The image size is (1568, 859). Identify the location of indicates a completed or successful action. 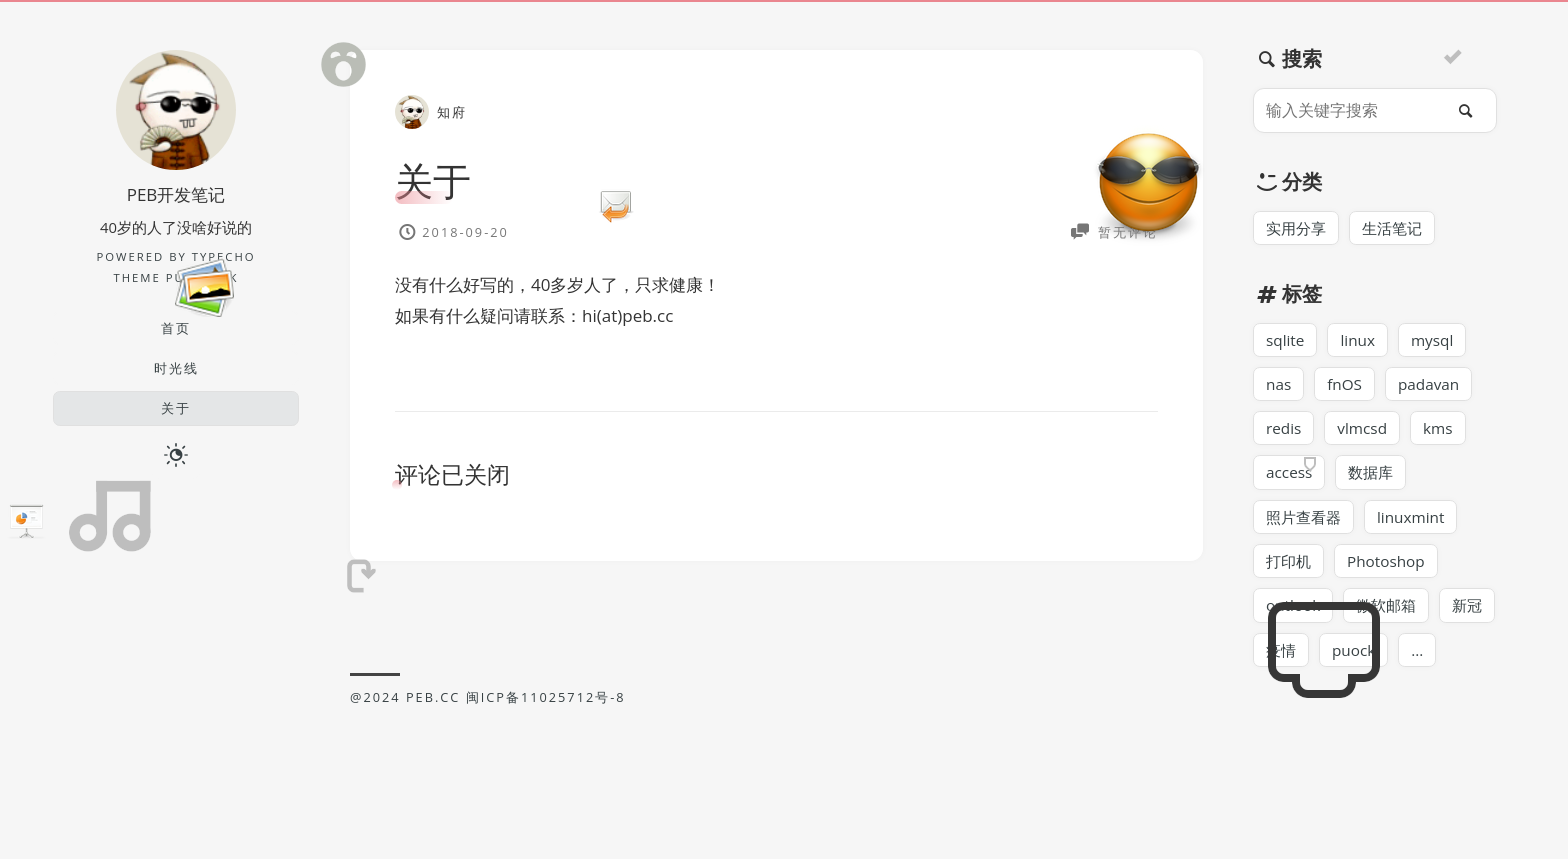
(1452, 56).